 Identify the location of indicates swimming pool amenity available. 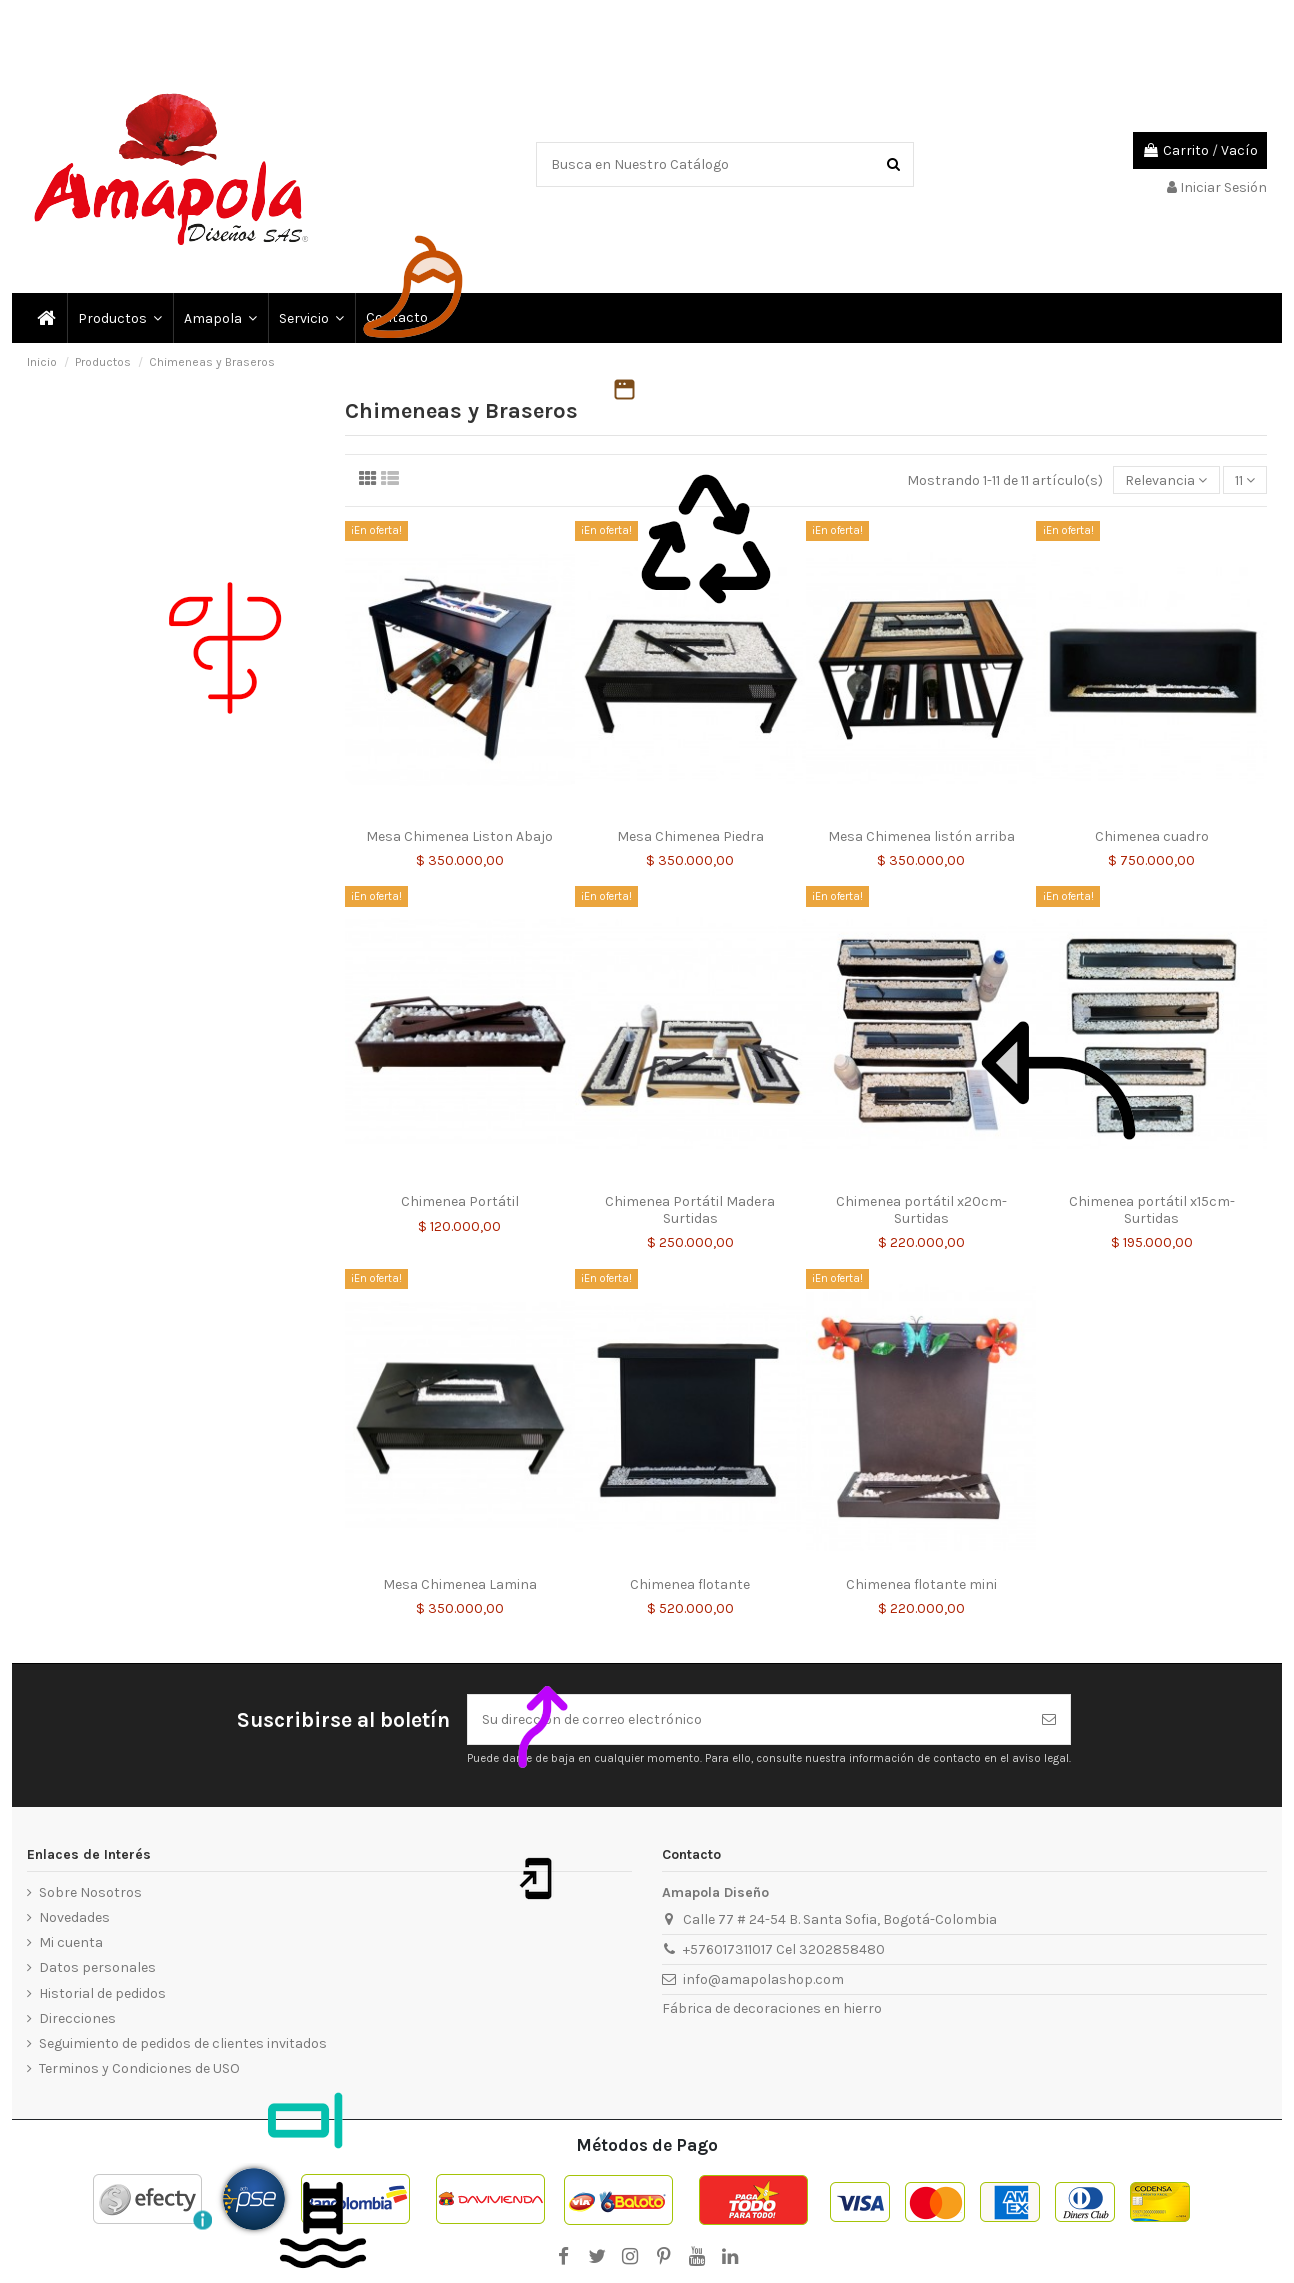
(323, 2225).